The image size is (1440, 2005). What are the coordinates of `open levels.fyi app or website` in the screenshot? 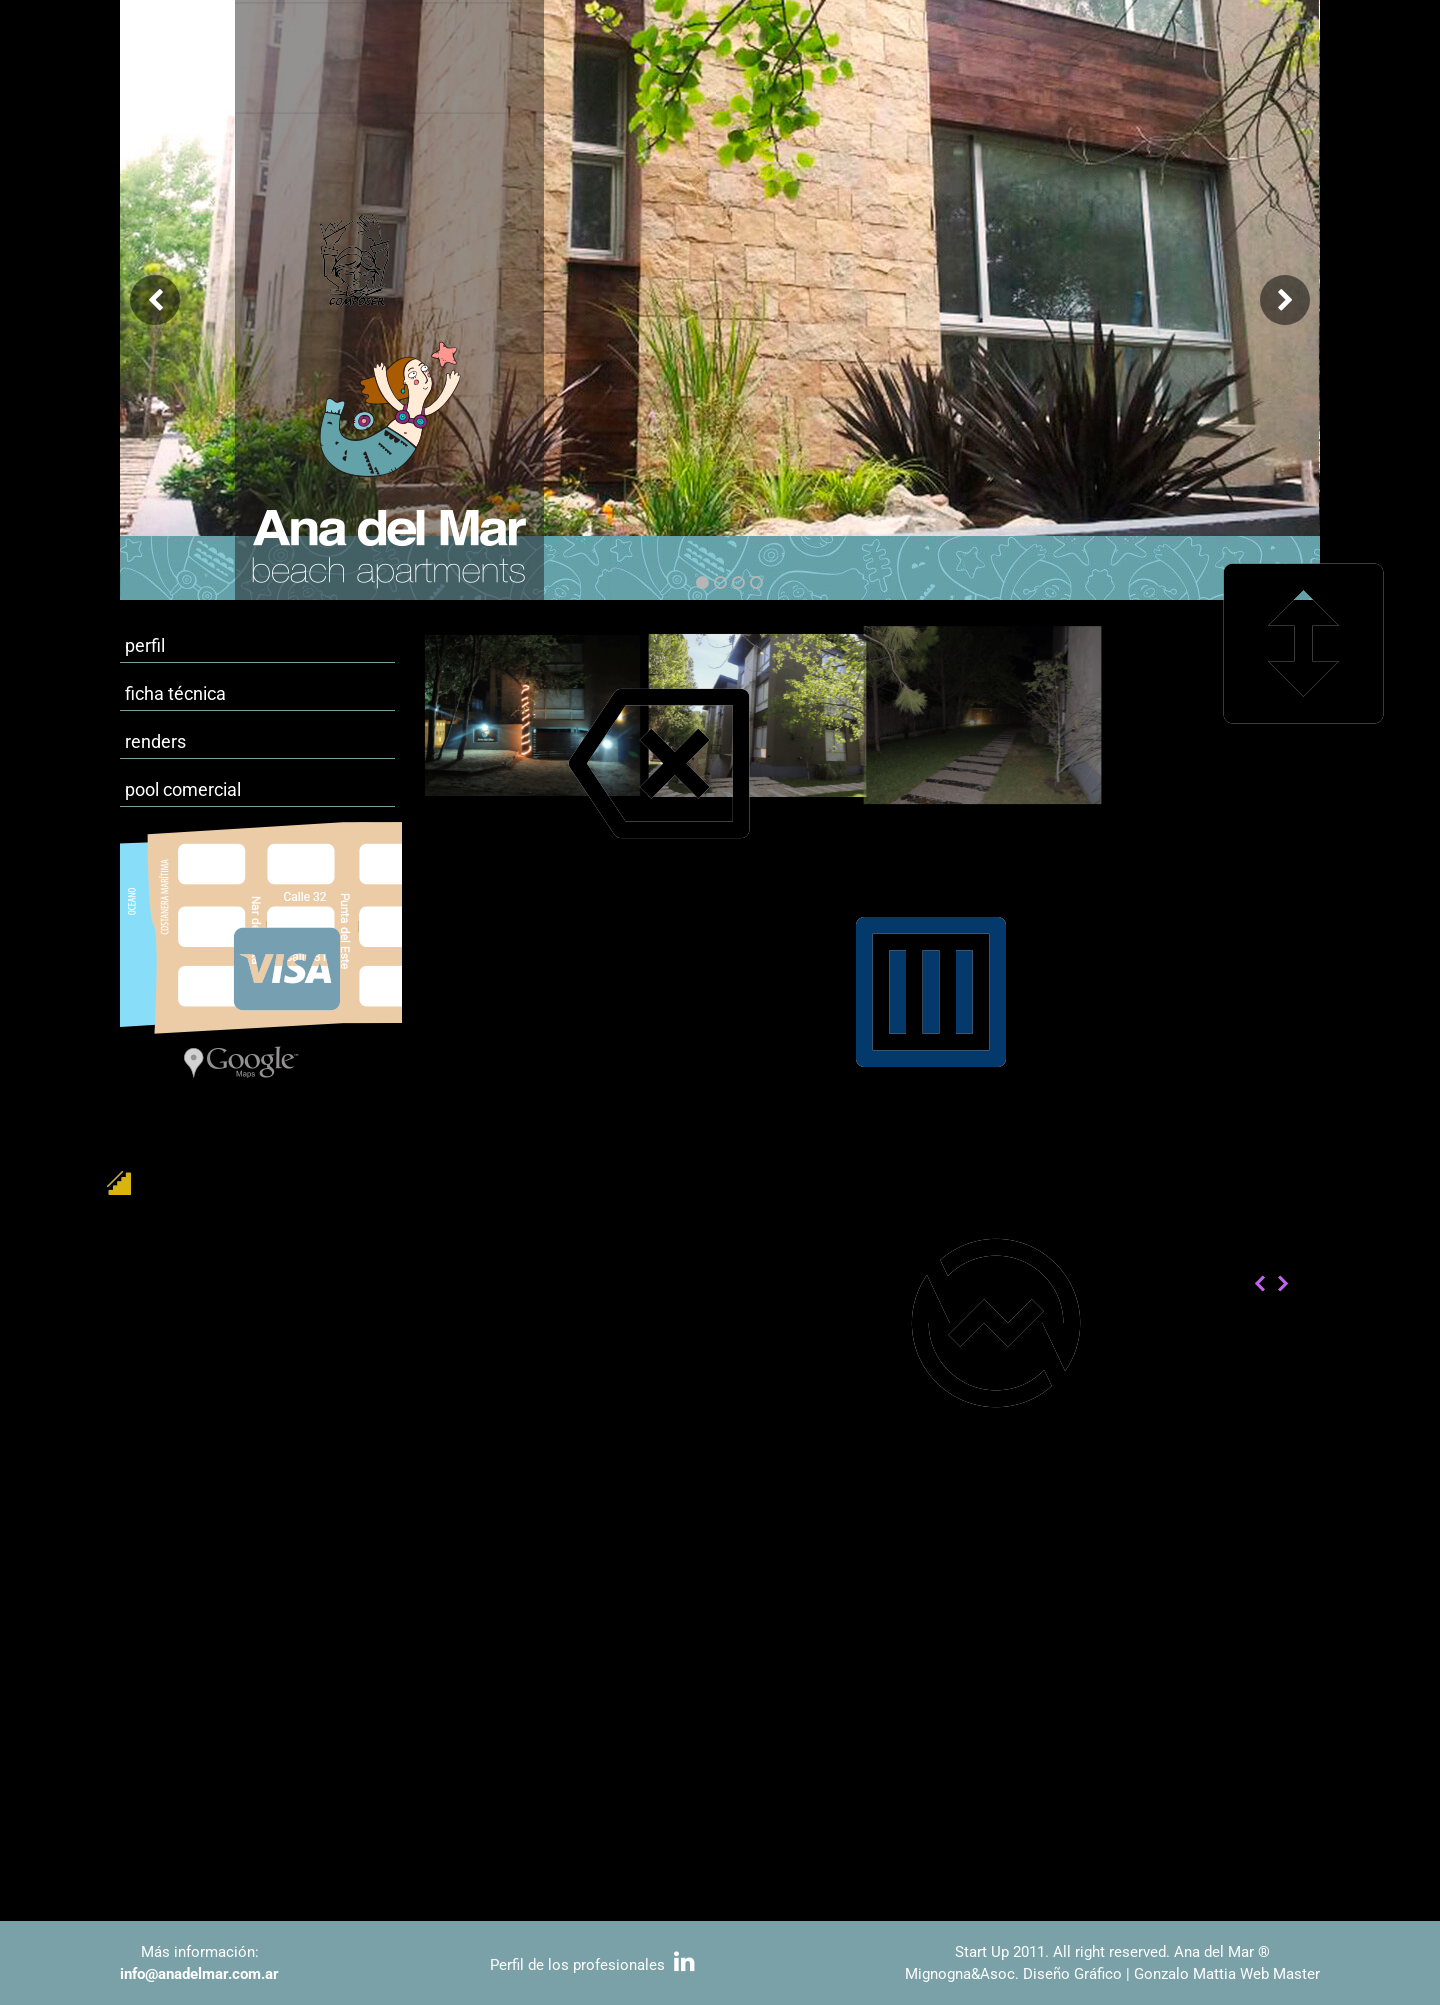 It's located at (119, 1183).